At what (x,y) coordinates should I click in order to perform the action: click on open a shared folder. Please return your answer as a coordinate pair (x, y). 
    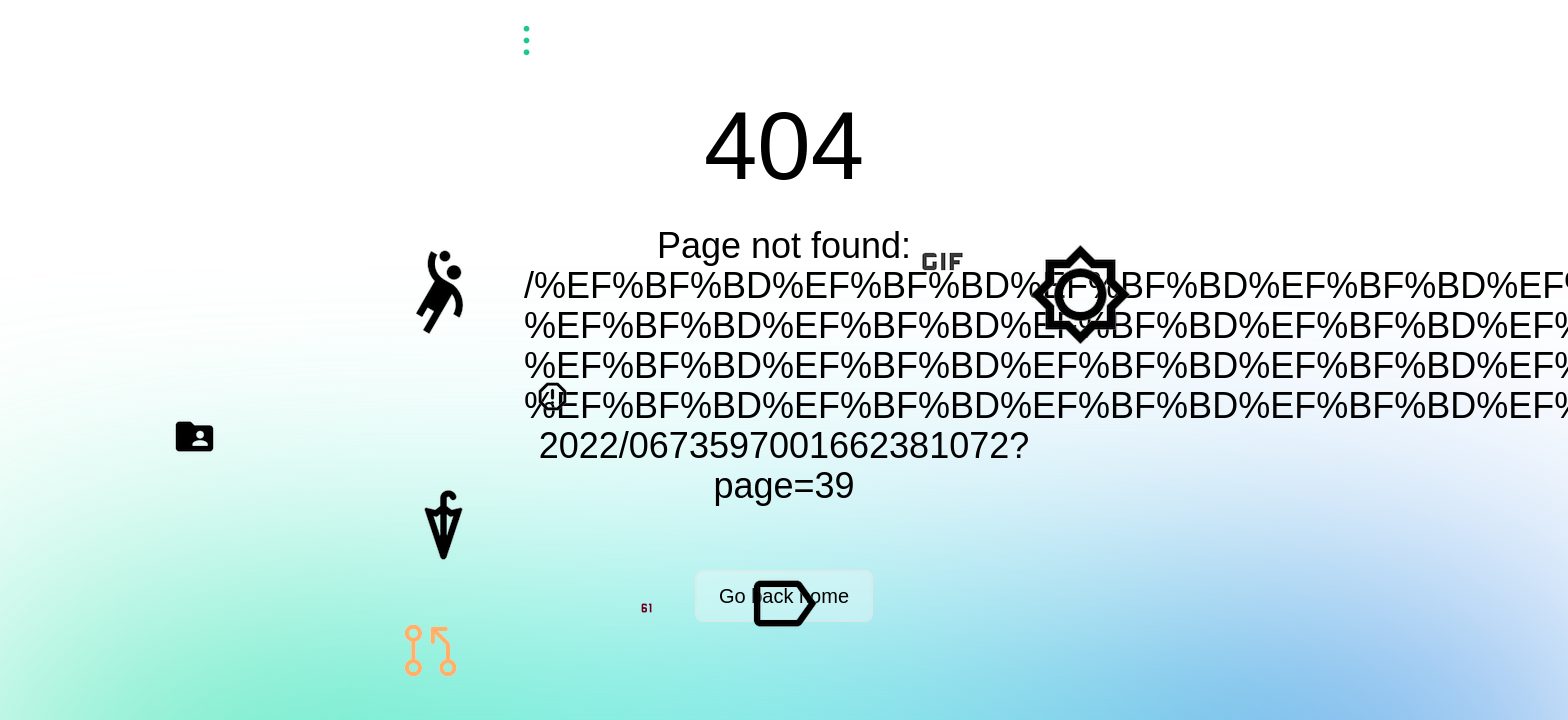
    Looking at the image, I should click on (194, 436).